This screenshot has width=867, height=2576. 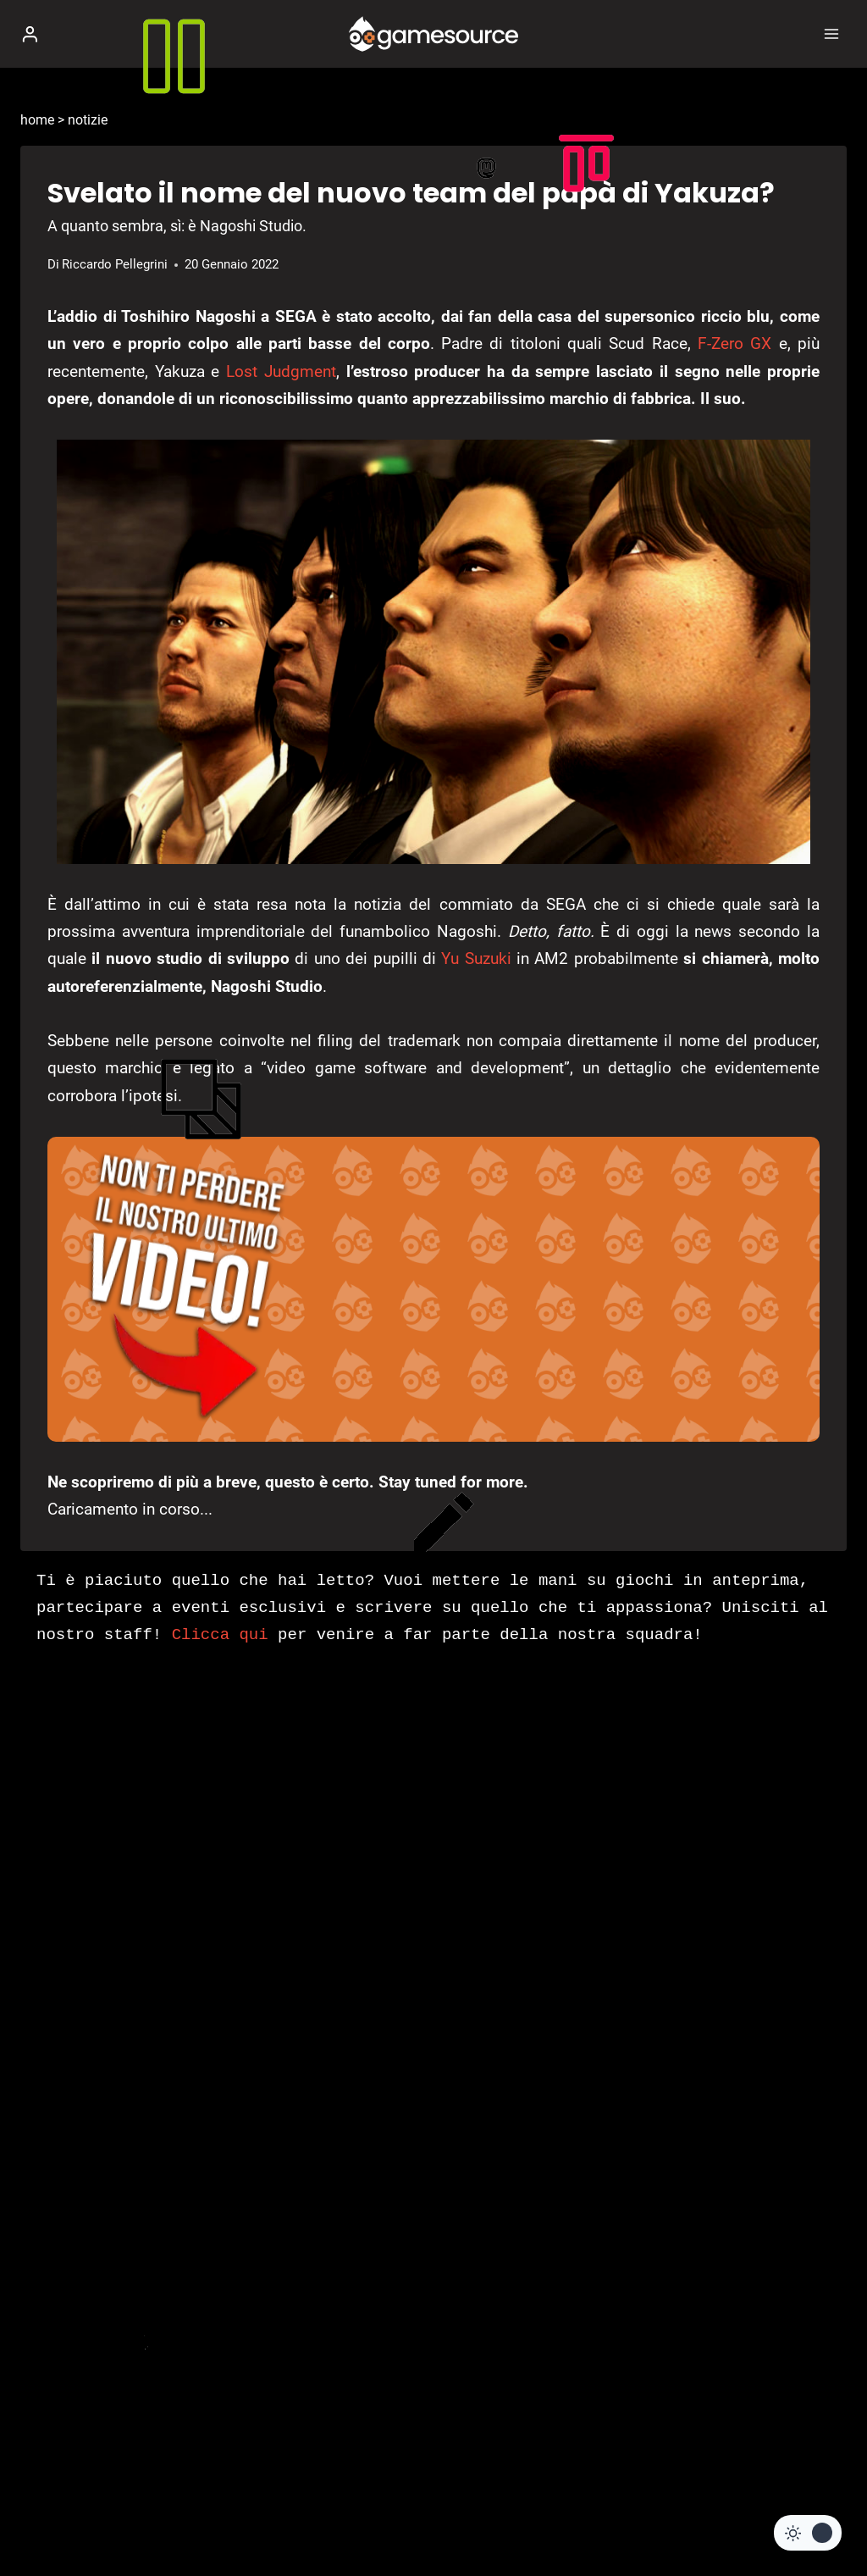 I want to click on flag or mark an item for follow-up, so click(x=144, y=2344).